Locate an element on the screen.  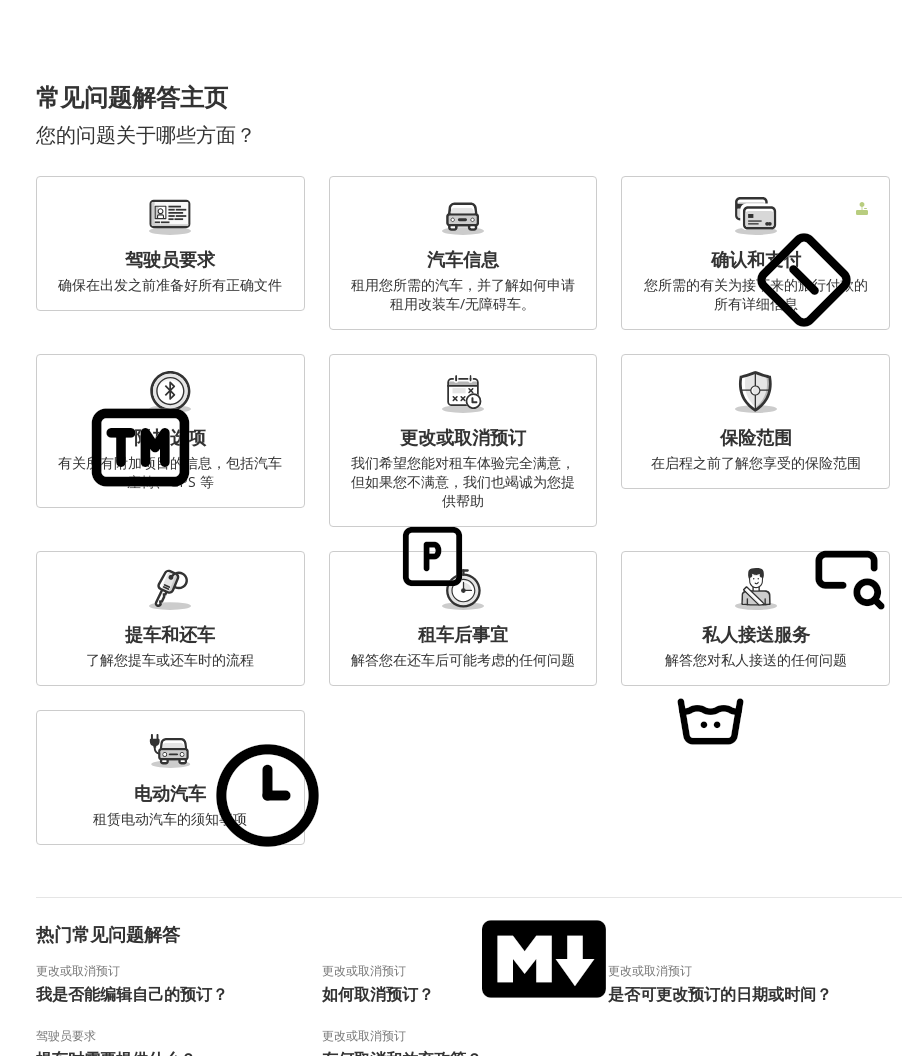
indicates a blocked or forbidden action is located at coordinates (804, 280).